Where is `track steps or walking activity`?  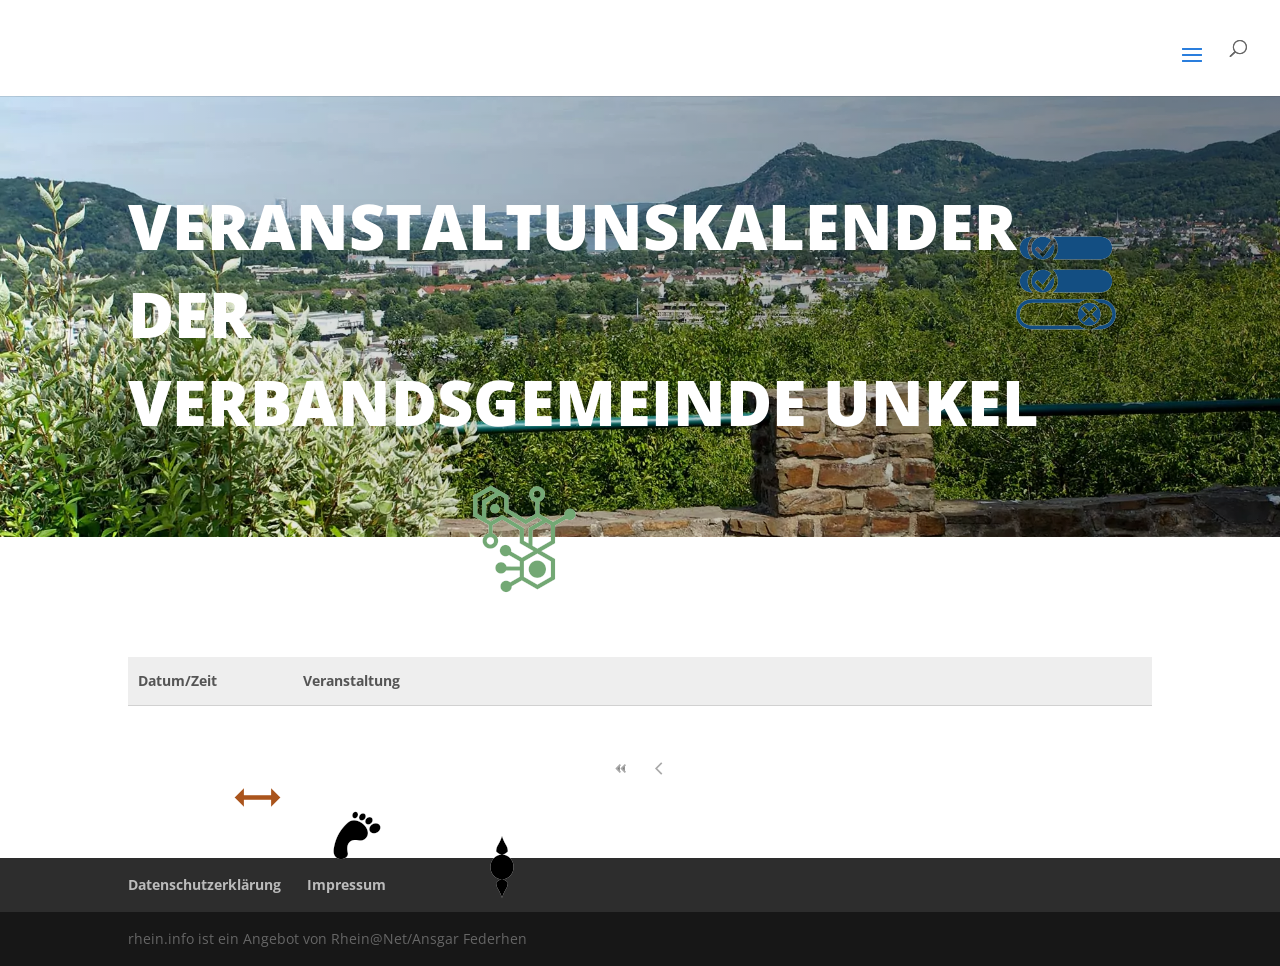 track steps or walking activity is located at coordinates (356, 835).